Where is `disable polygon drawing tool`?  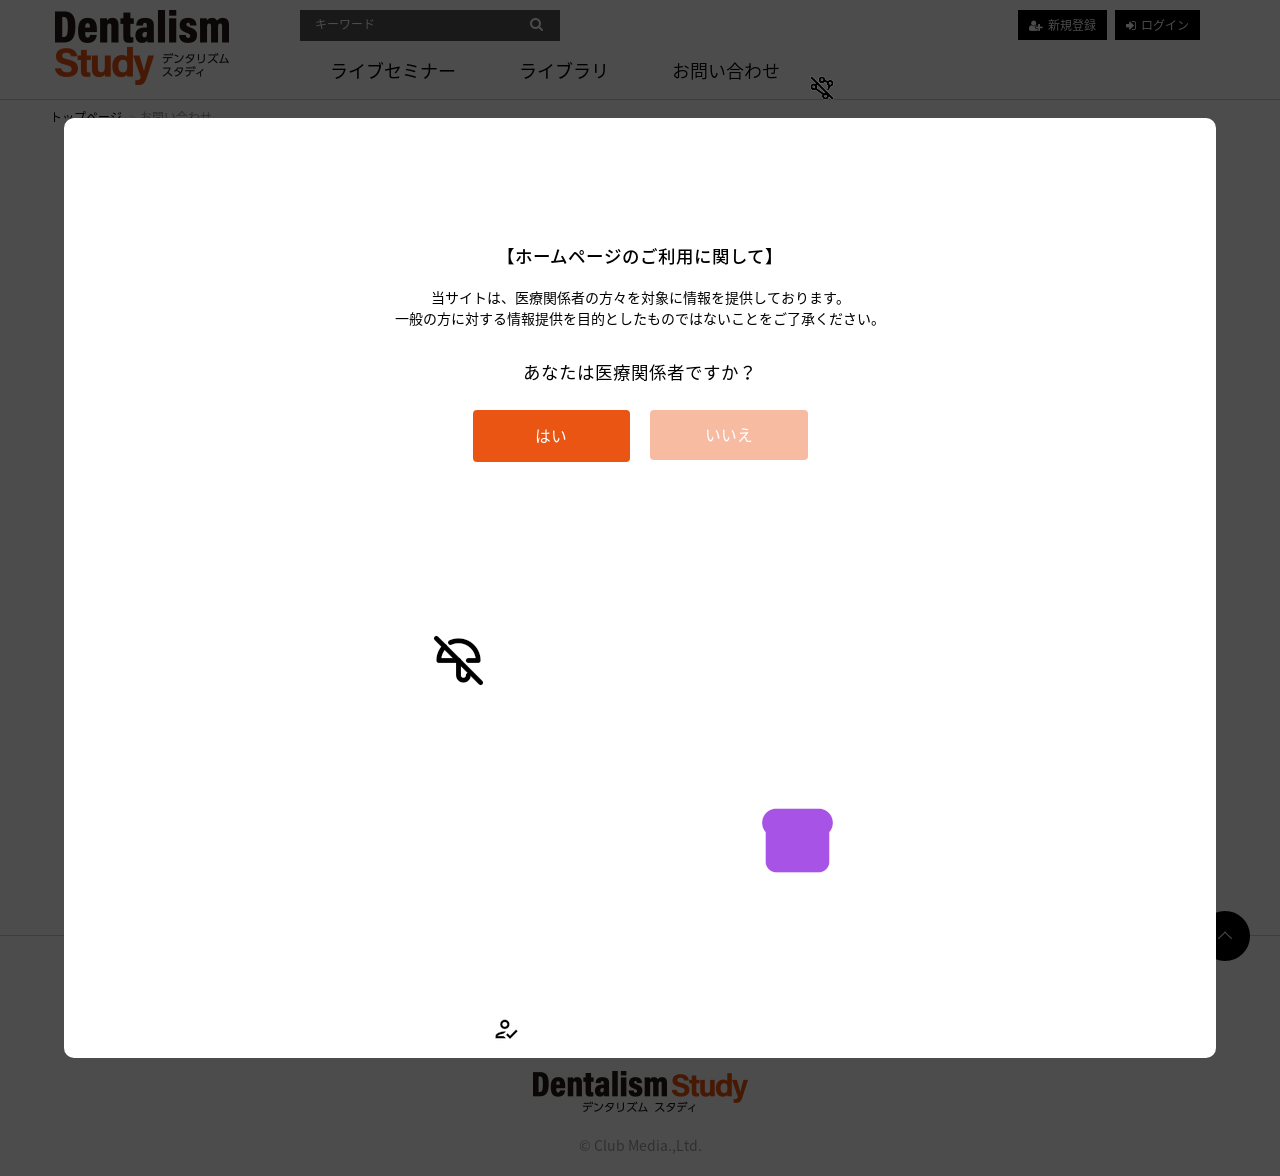 disable polygon drawing tool is located at coordinates (822, 88).